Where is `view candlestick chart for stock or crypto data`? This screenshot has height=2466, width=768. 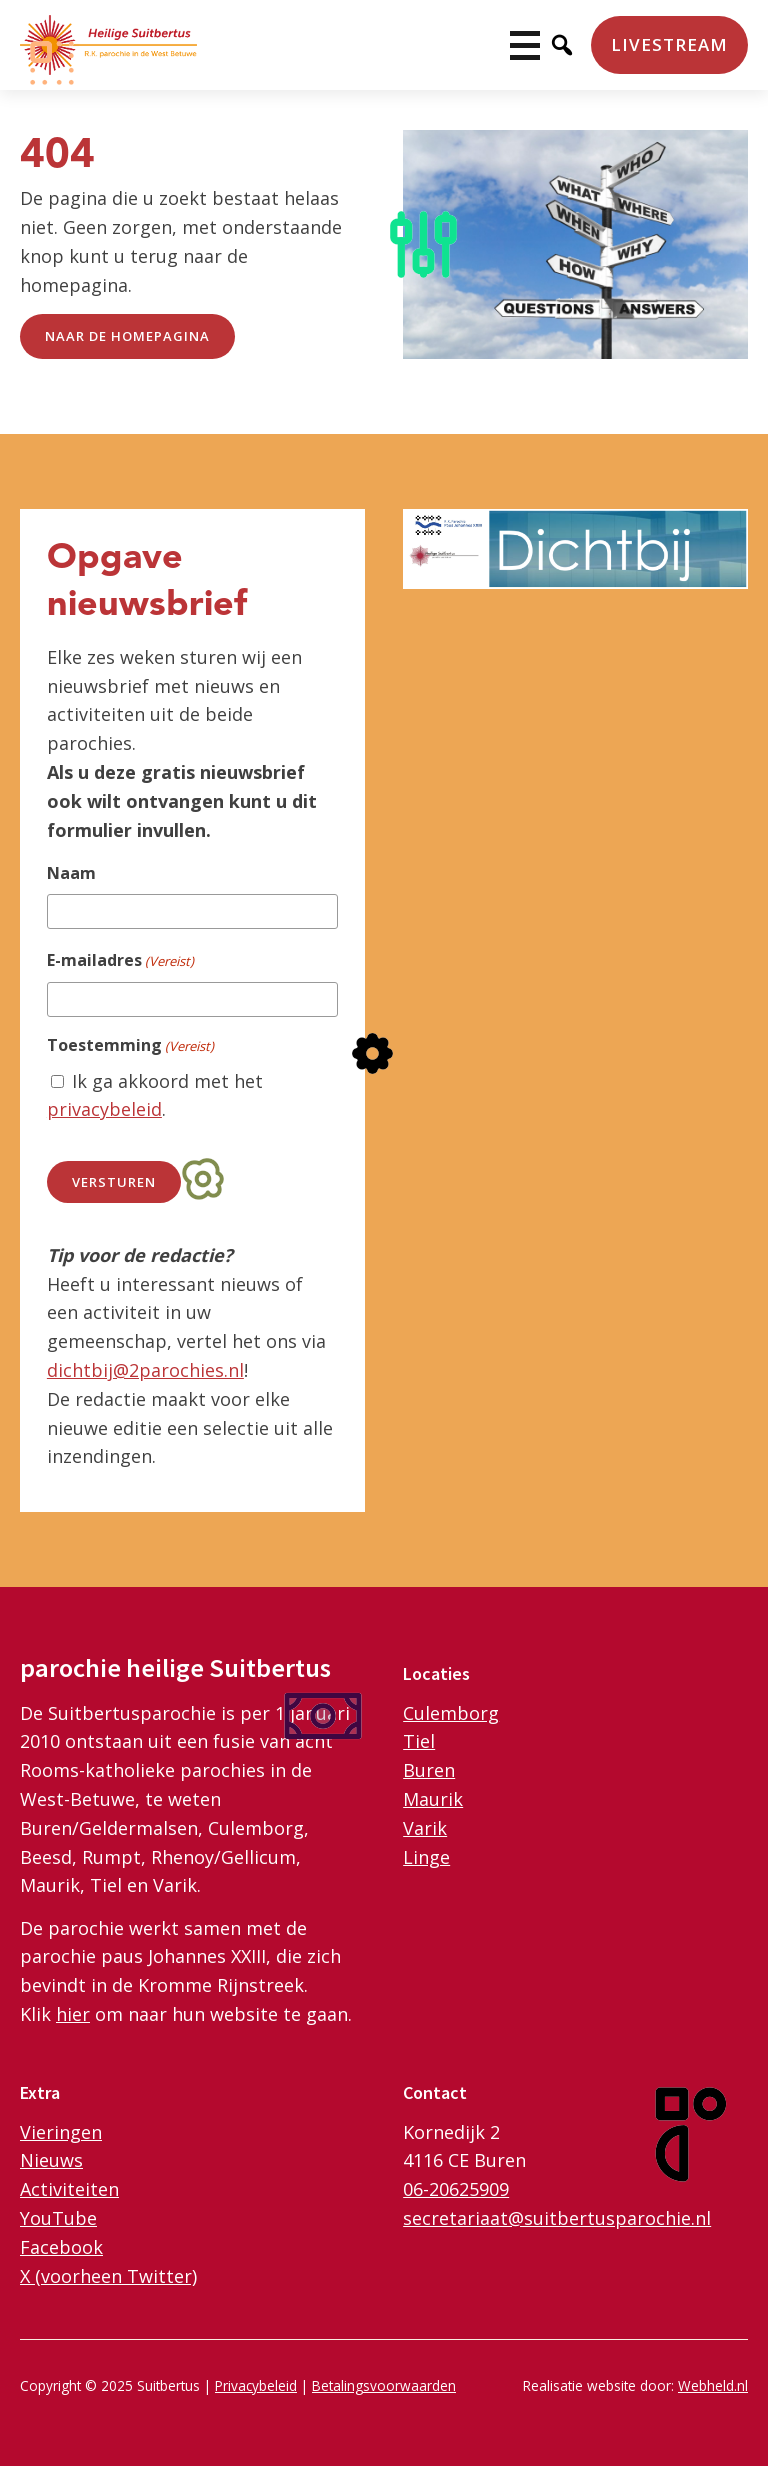 view candlestick chart for stock or crypto data is located at coordinates (423, 244).